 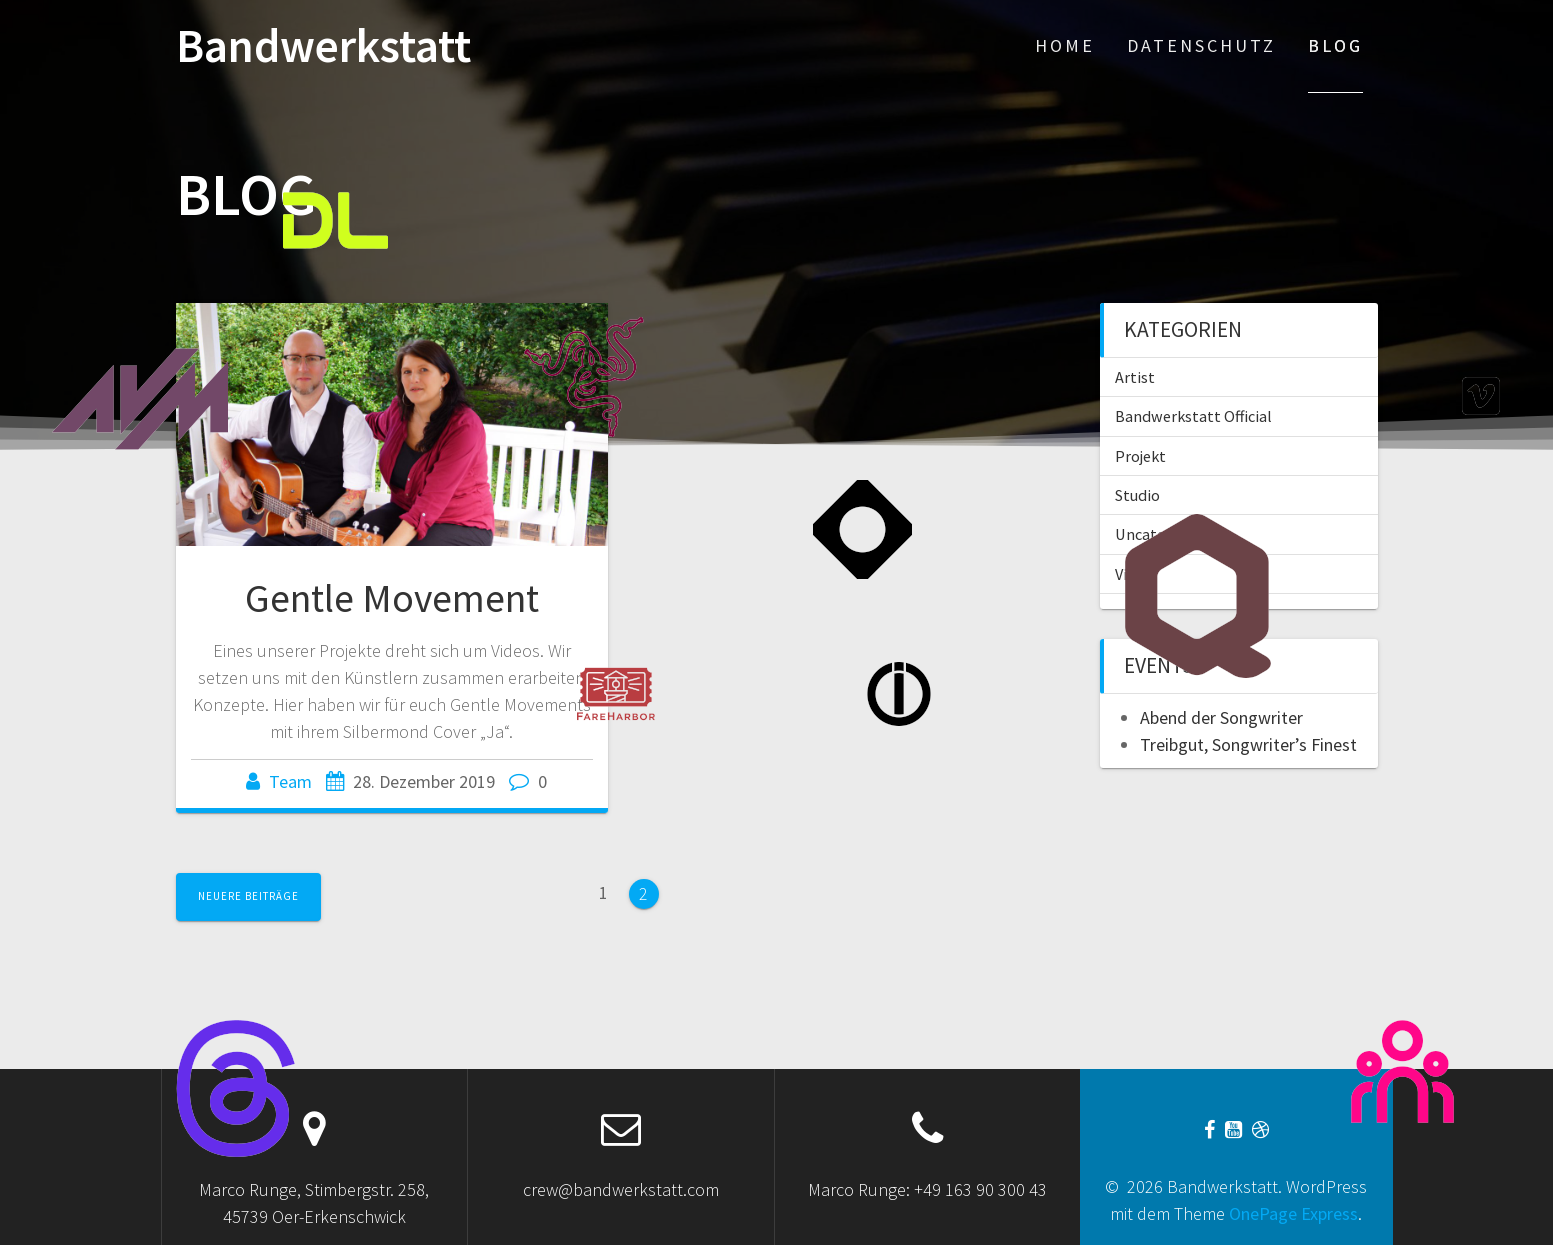 I want to click on cloudsmith logo, so click(x=862, y=529).